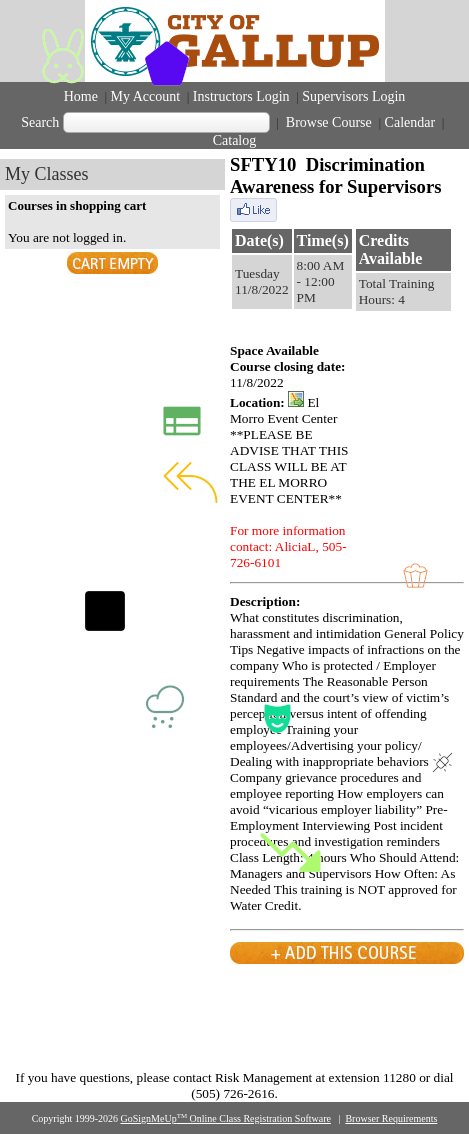 The height and width of the screenshot is (1134, 469). I want to click on access pet or animal-related features, so click(63, 57).